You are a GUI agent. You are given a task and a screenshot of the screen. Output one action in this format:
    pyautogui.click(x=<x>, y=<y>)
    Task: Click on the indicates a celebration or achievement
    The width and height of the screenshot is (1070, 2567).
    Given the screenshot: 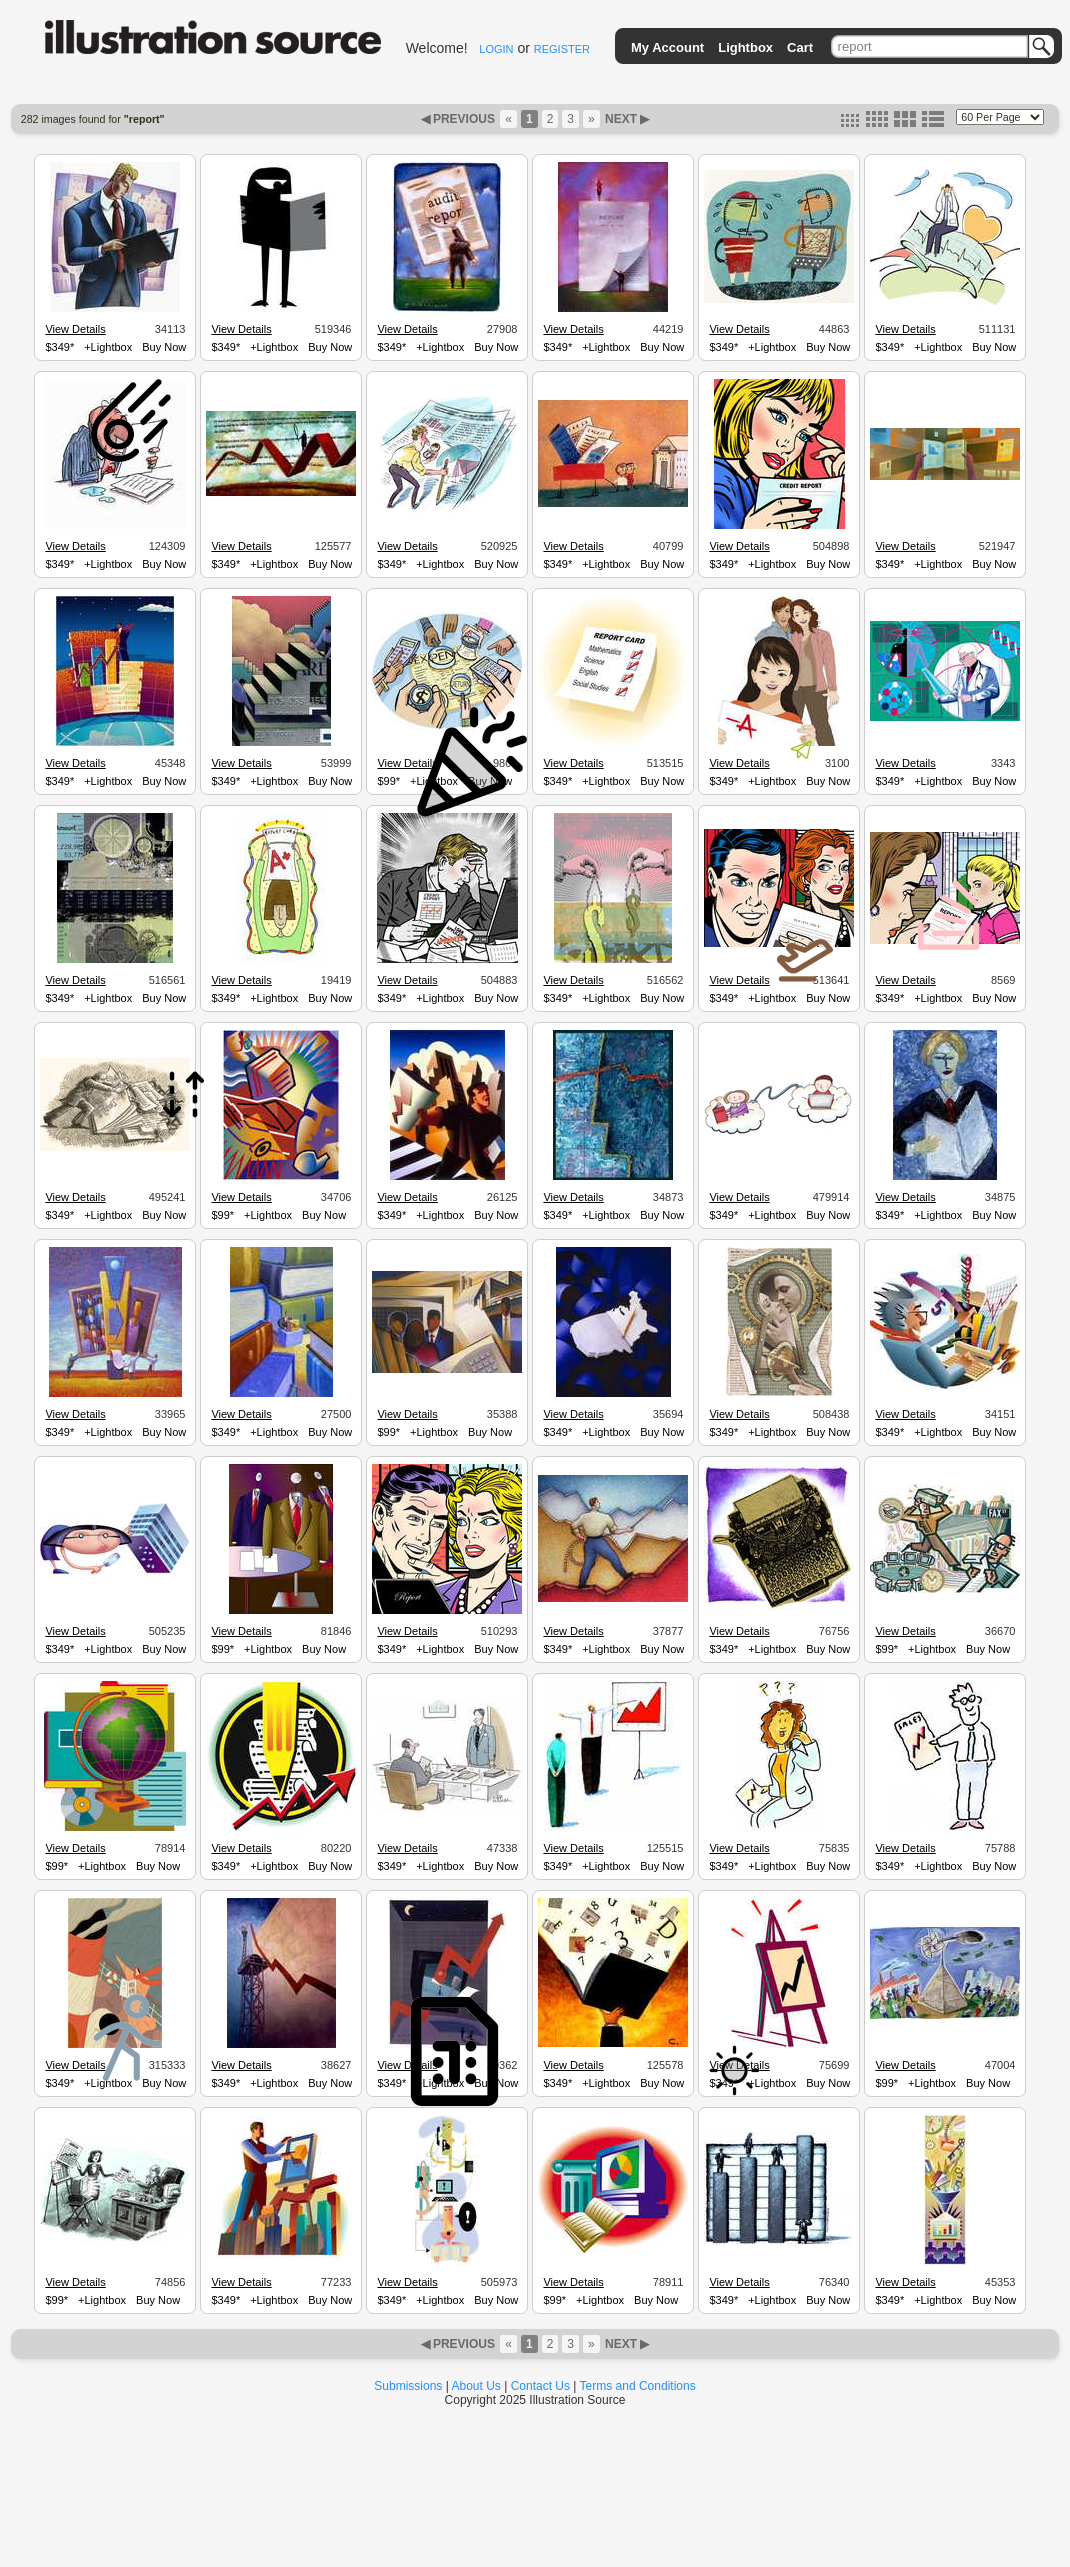 What is the action you would take?
    pyautogui.click(x=466, y=768)
    